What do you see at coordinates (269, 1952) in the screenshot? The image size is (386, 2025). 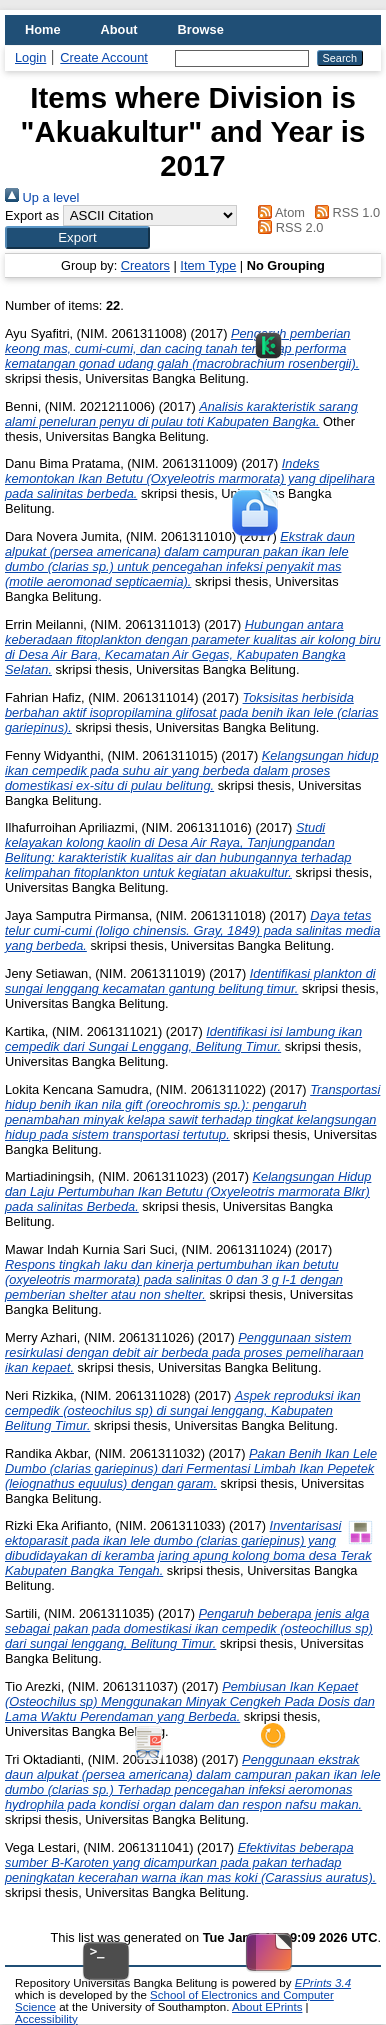 I see `change desktop wallpaper` at bounding box center [269, 1952].